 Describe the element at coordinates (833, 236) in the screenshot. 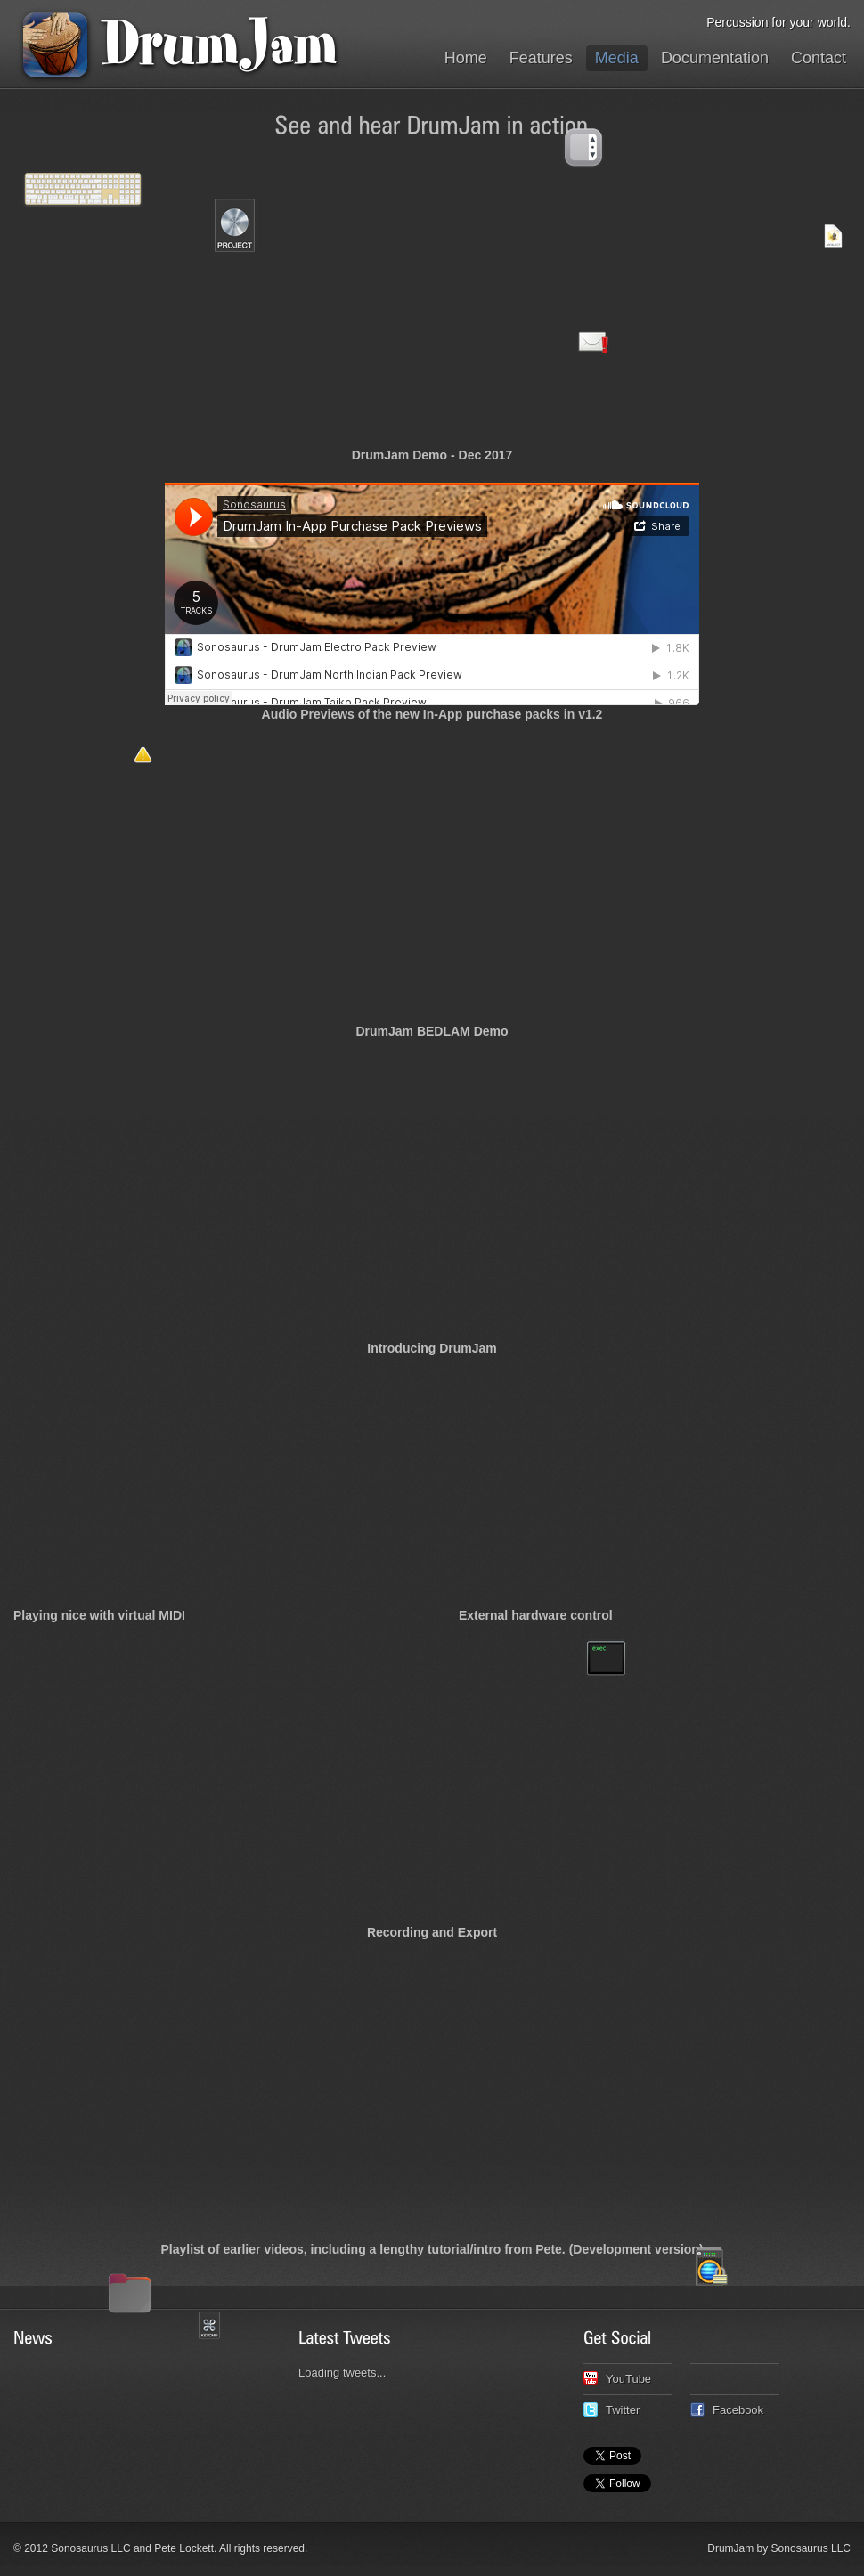

I see `open an augmented reality file or object` at that location.